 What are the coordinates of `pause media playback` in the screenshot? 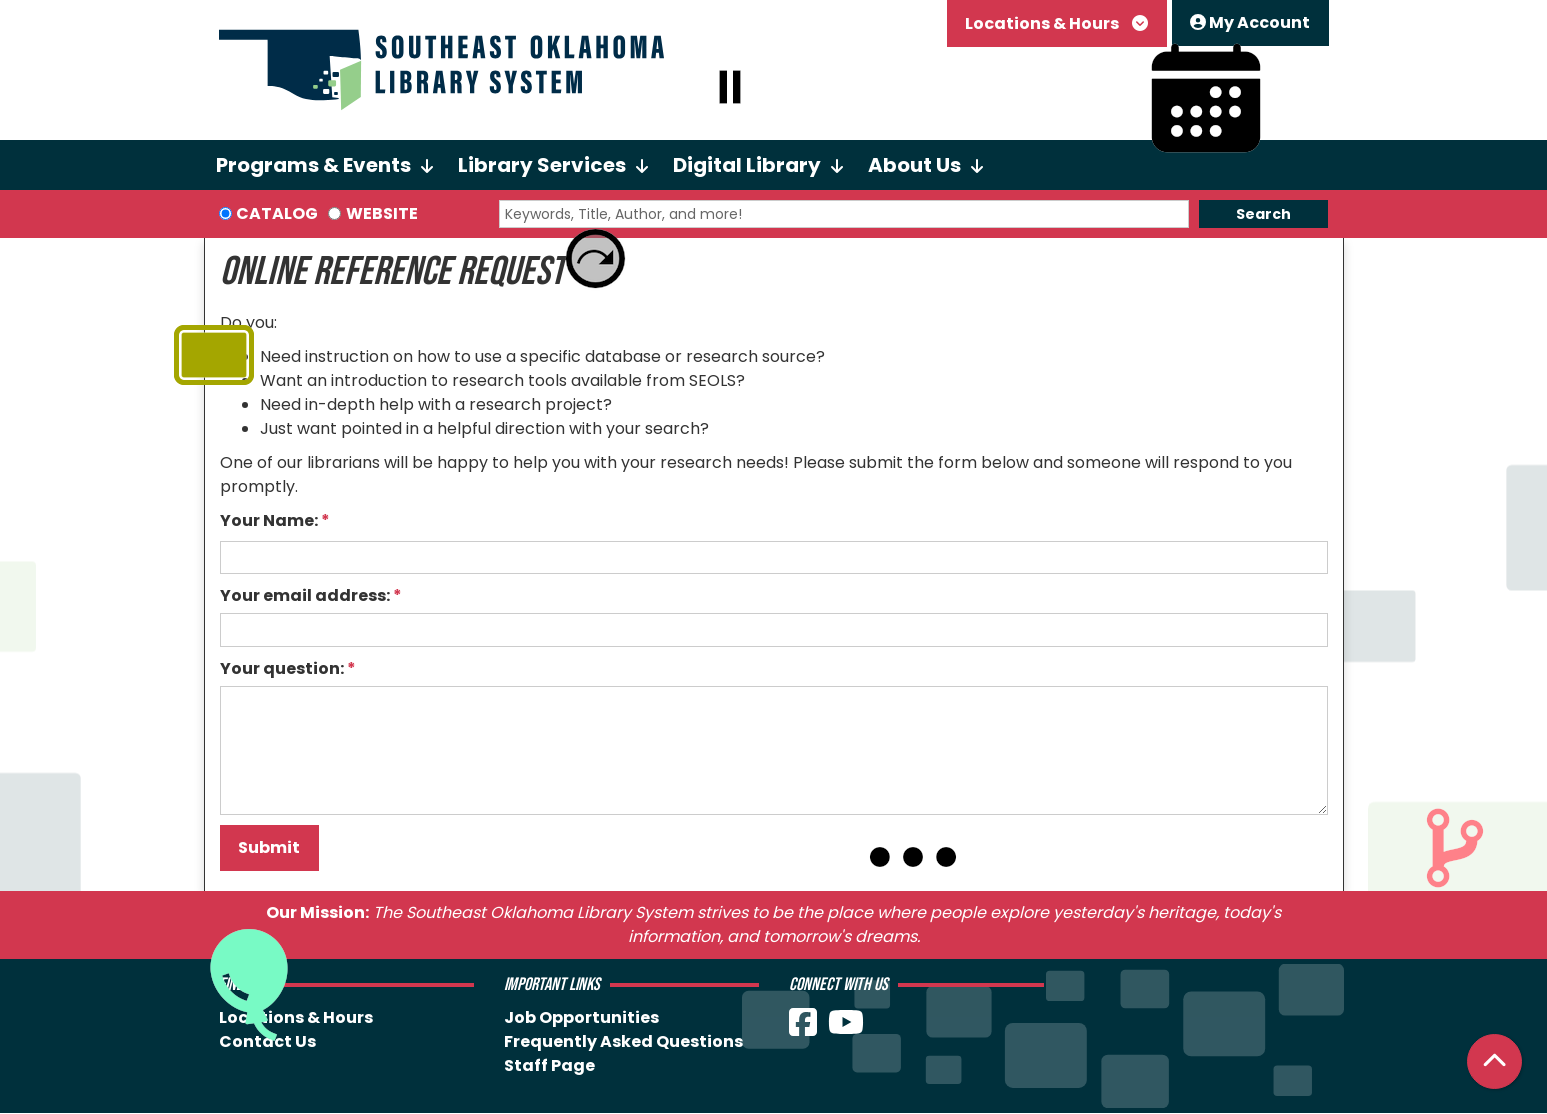 It's located at (730, 87).